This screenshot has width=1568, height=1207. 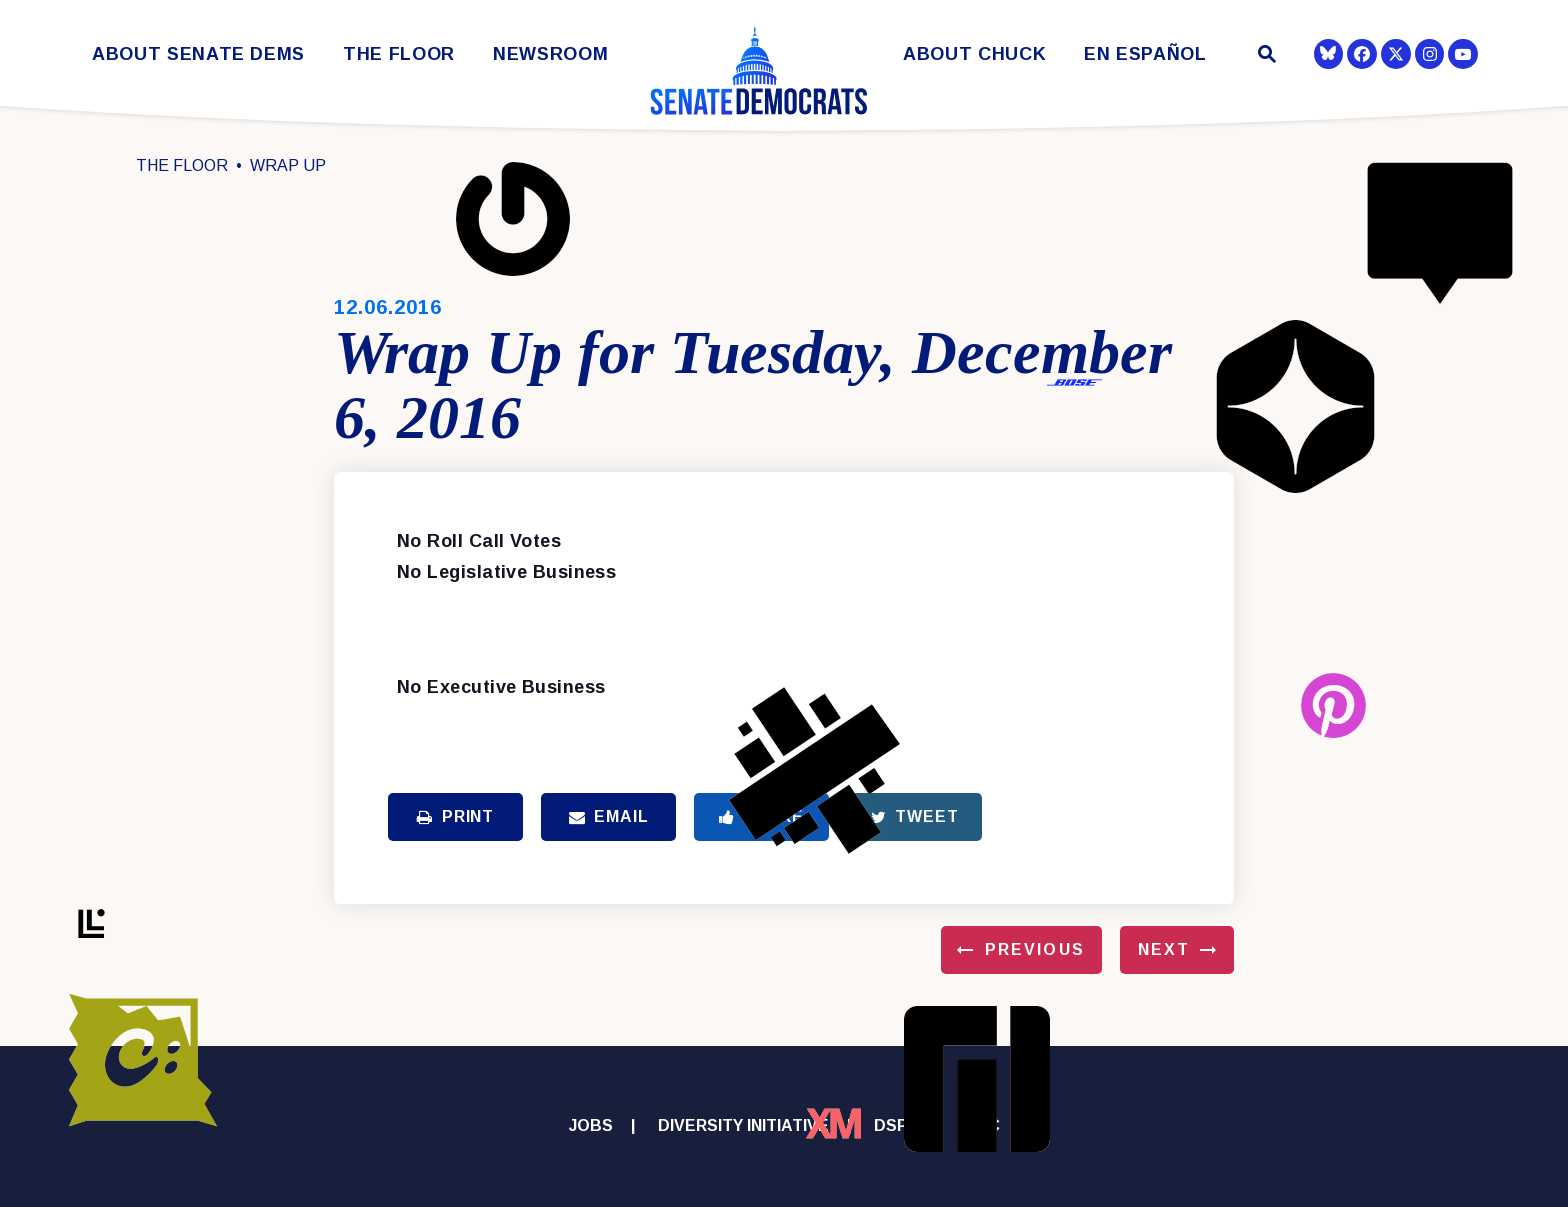 What do you see at coordinates (143, 1060) in the screenshot?
I see `chocolatey package manager logo` at bounding box center [143, 1060].